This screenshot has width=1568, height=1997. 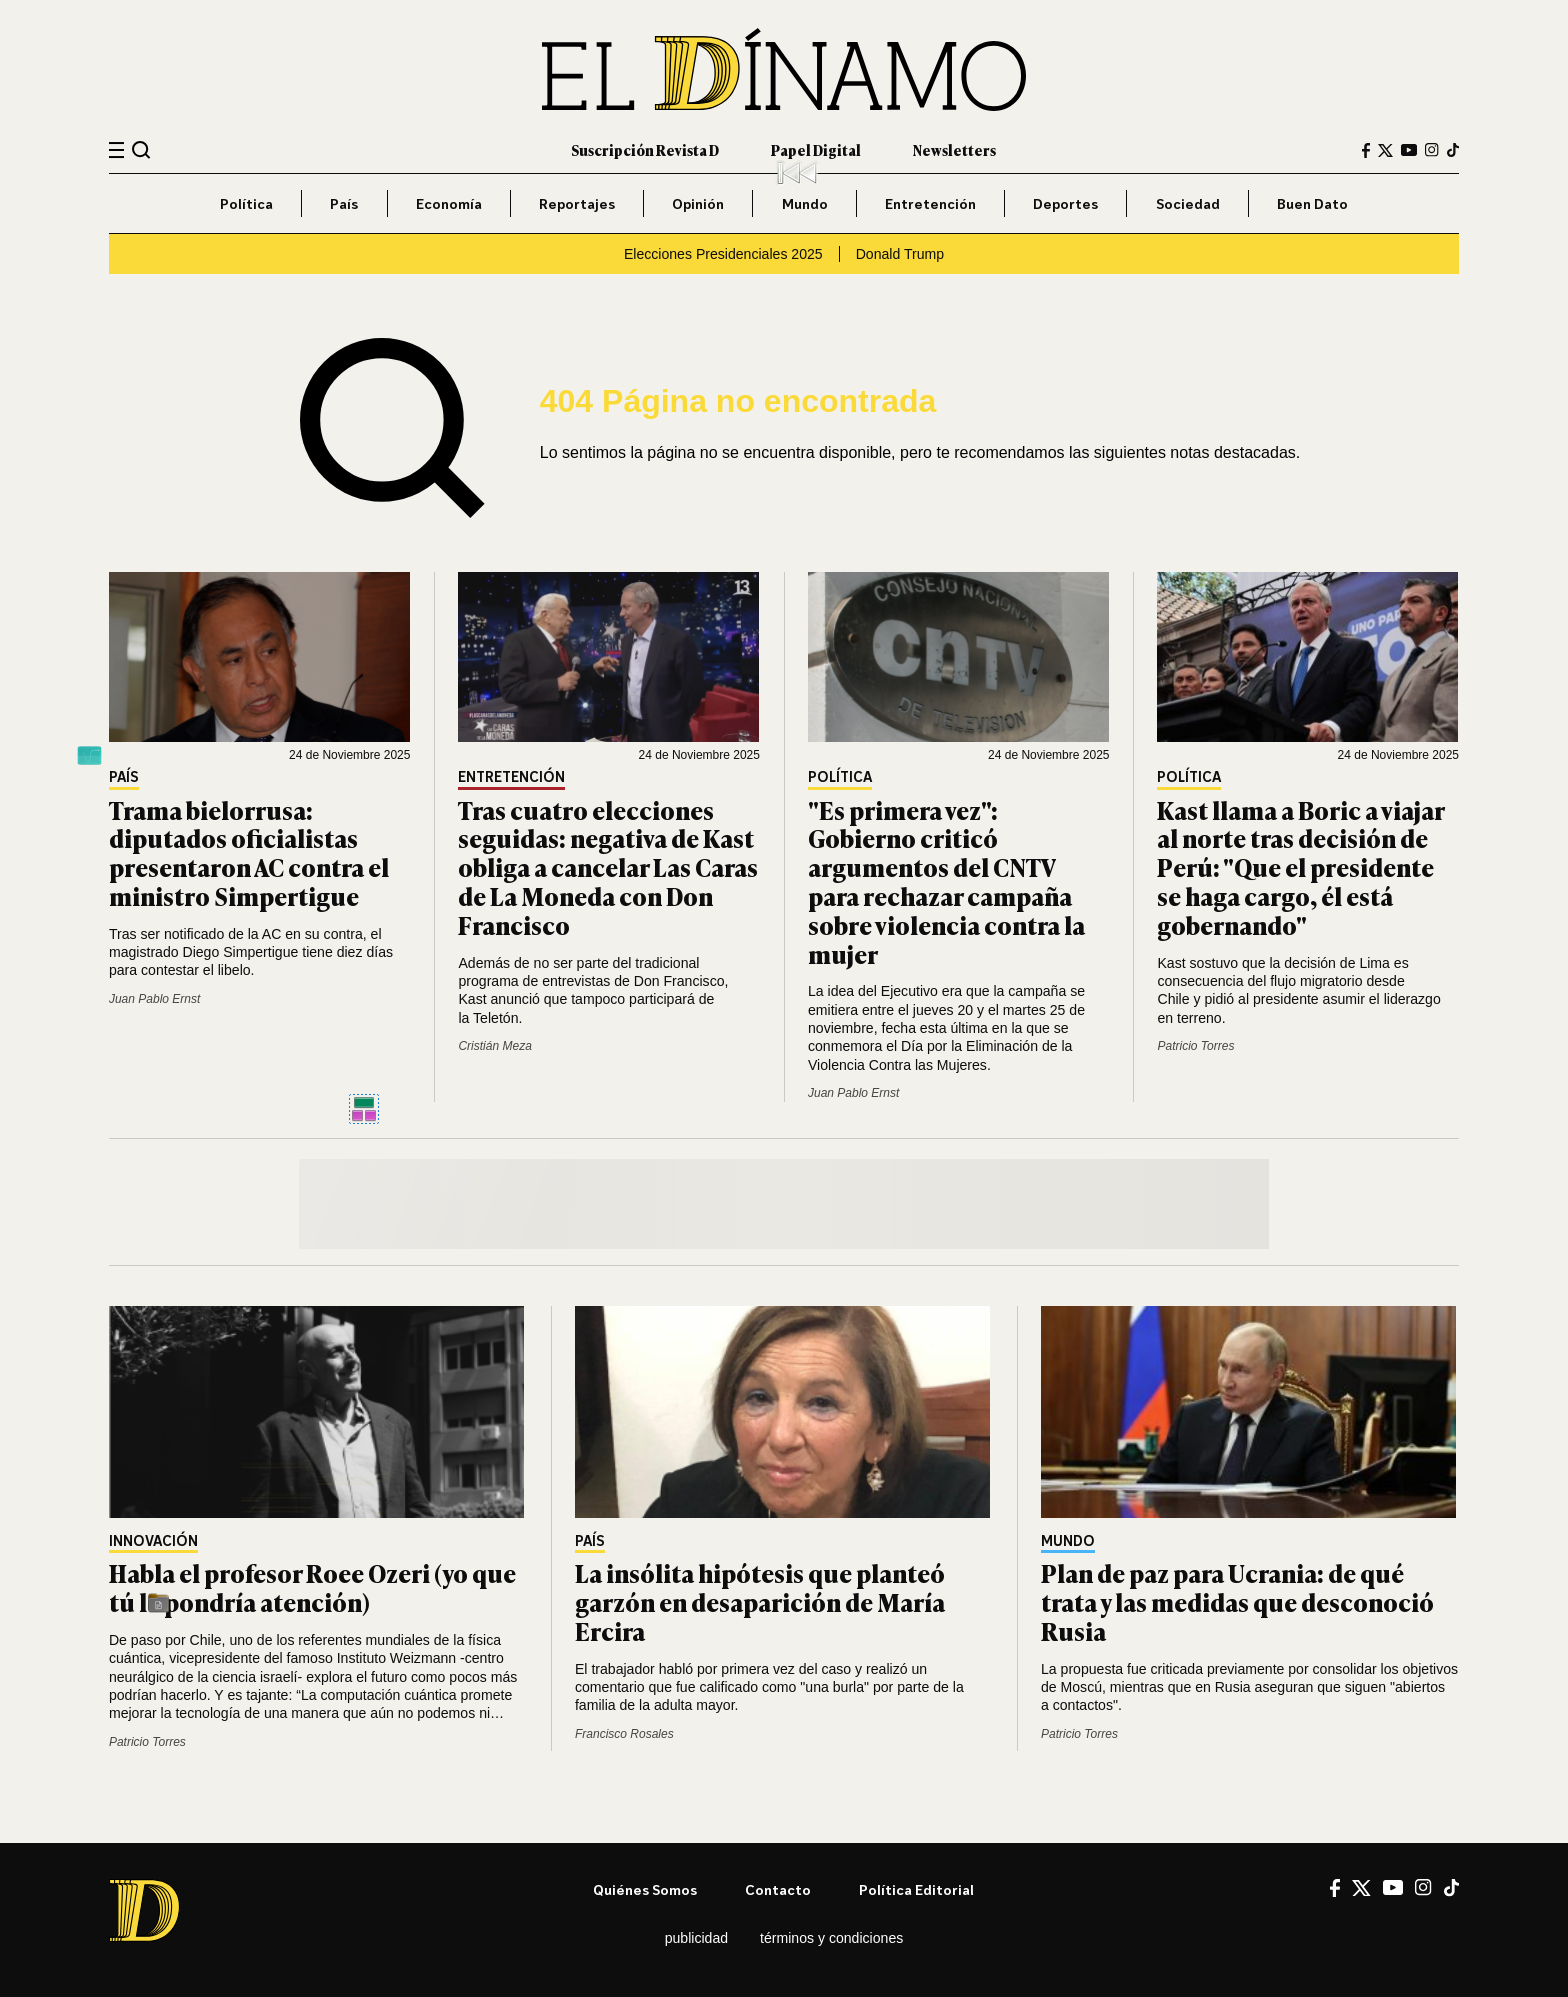 What do you see at coordinates (158, 1602) in the screenshot?
I see `open your documents folder` at bounding box center [158, 1602].